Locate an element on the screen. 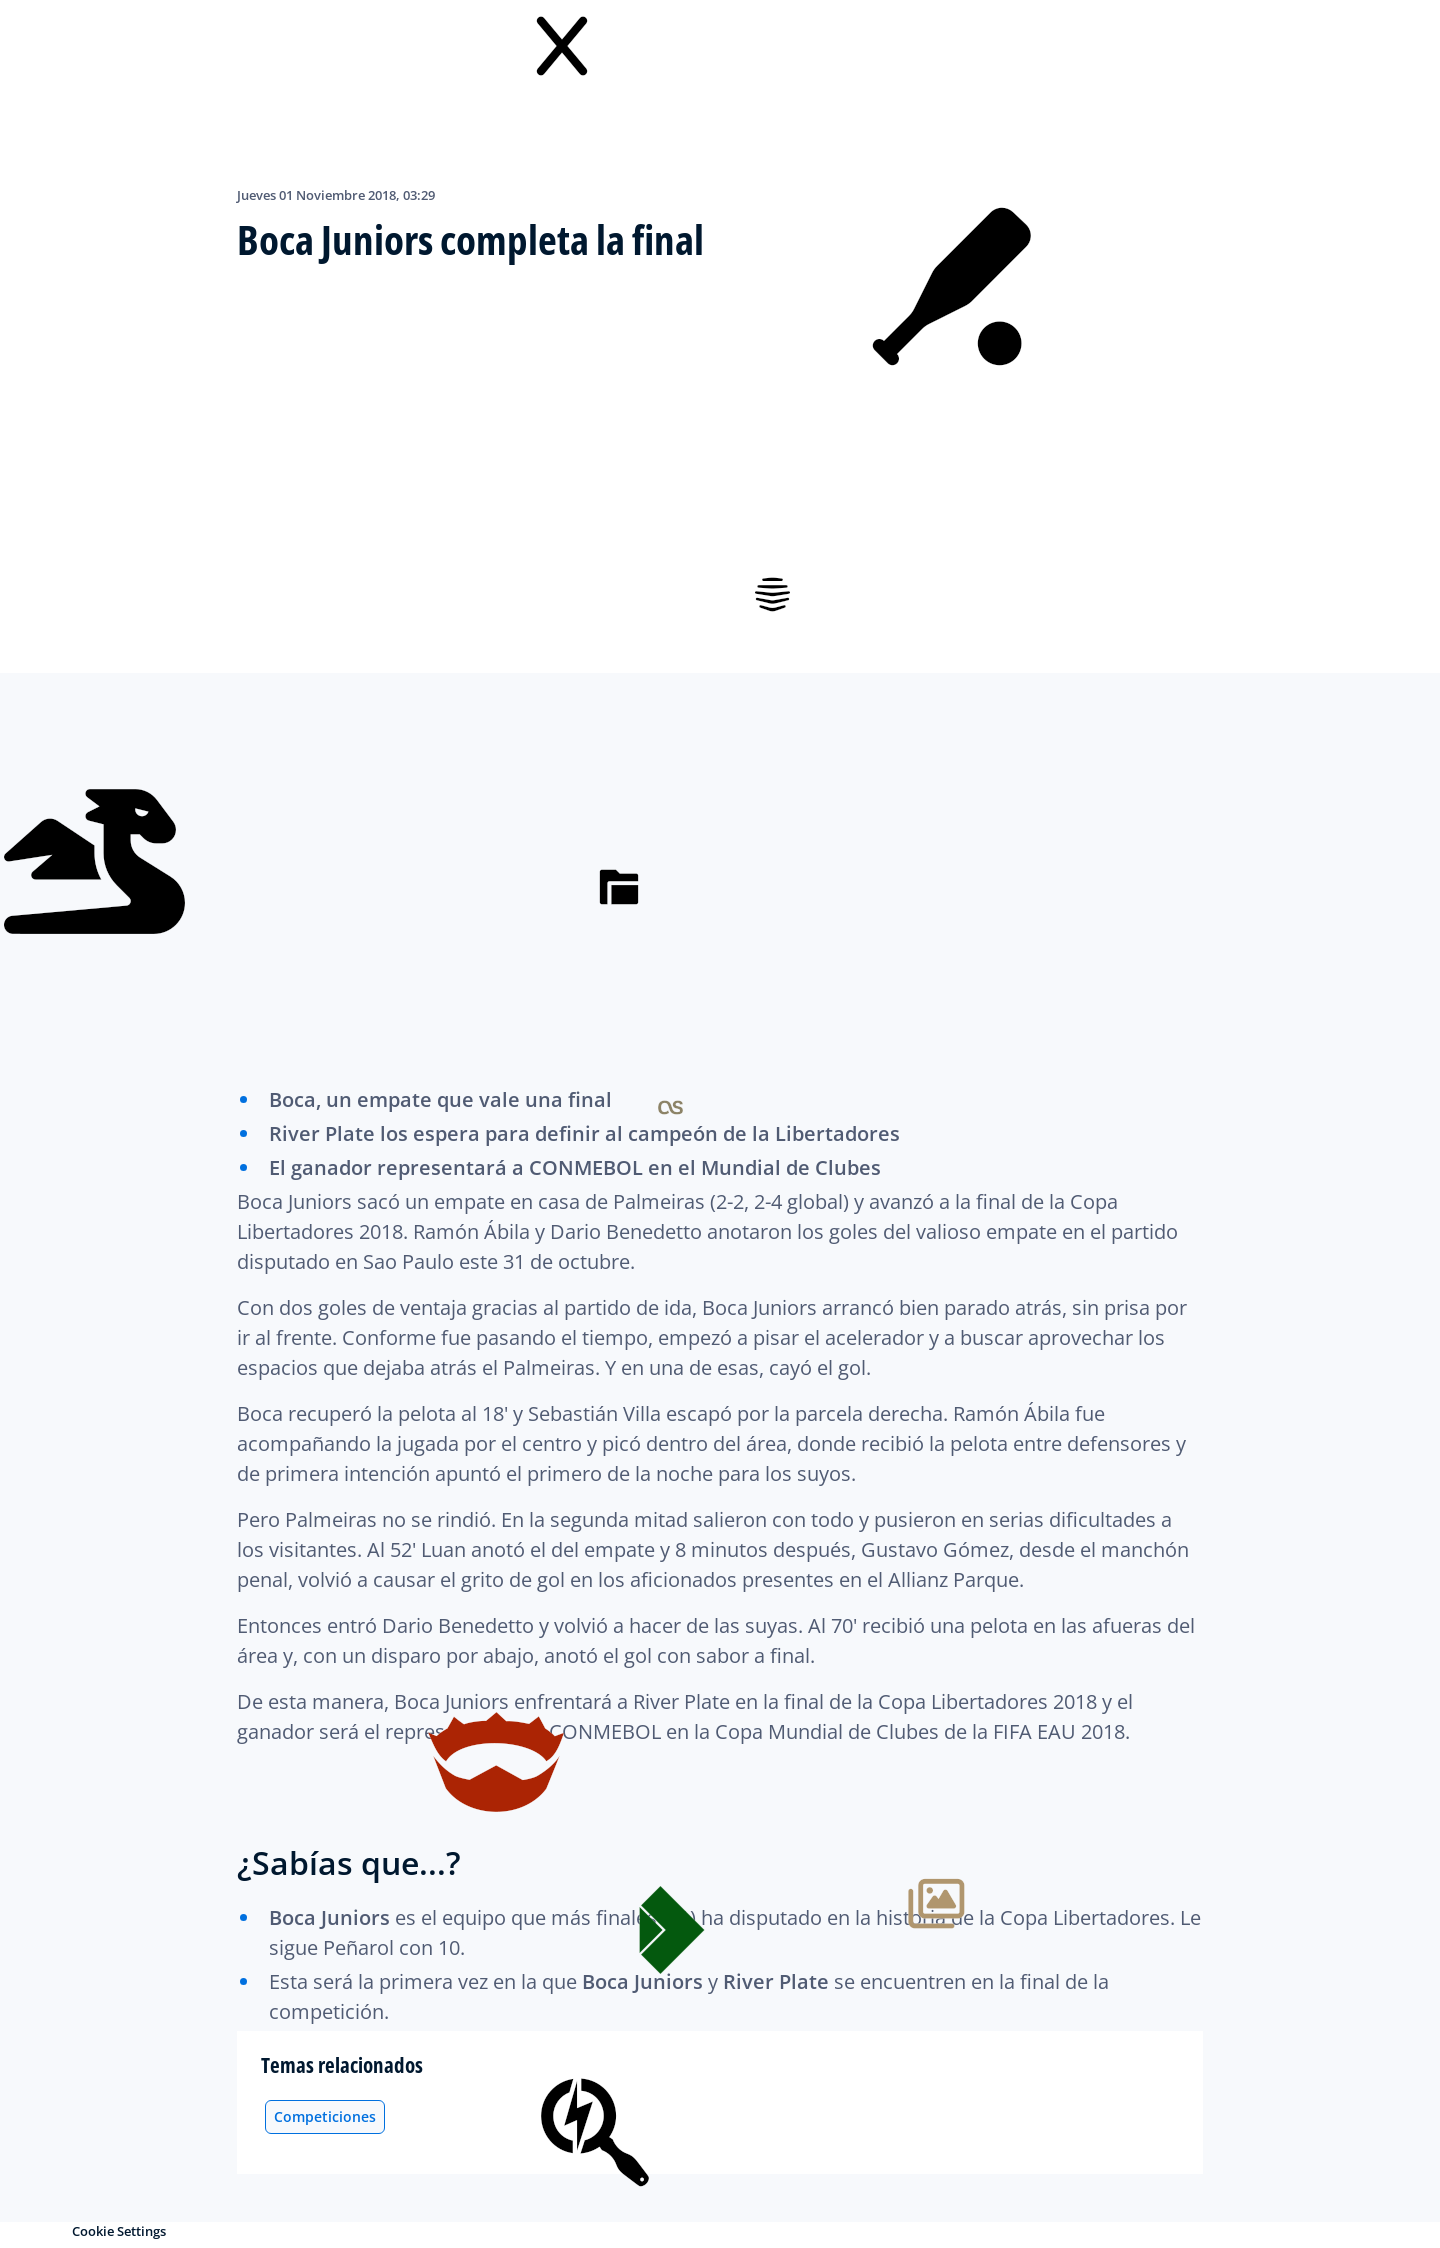 The image size is (1440, 2248). access fantasy or gaming content is located at coordinates (94, 861).